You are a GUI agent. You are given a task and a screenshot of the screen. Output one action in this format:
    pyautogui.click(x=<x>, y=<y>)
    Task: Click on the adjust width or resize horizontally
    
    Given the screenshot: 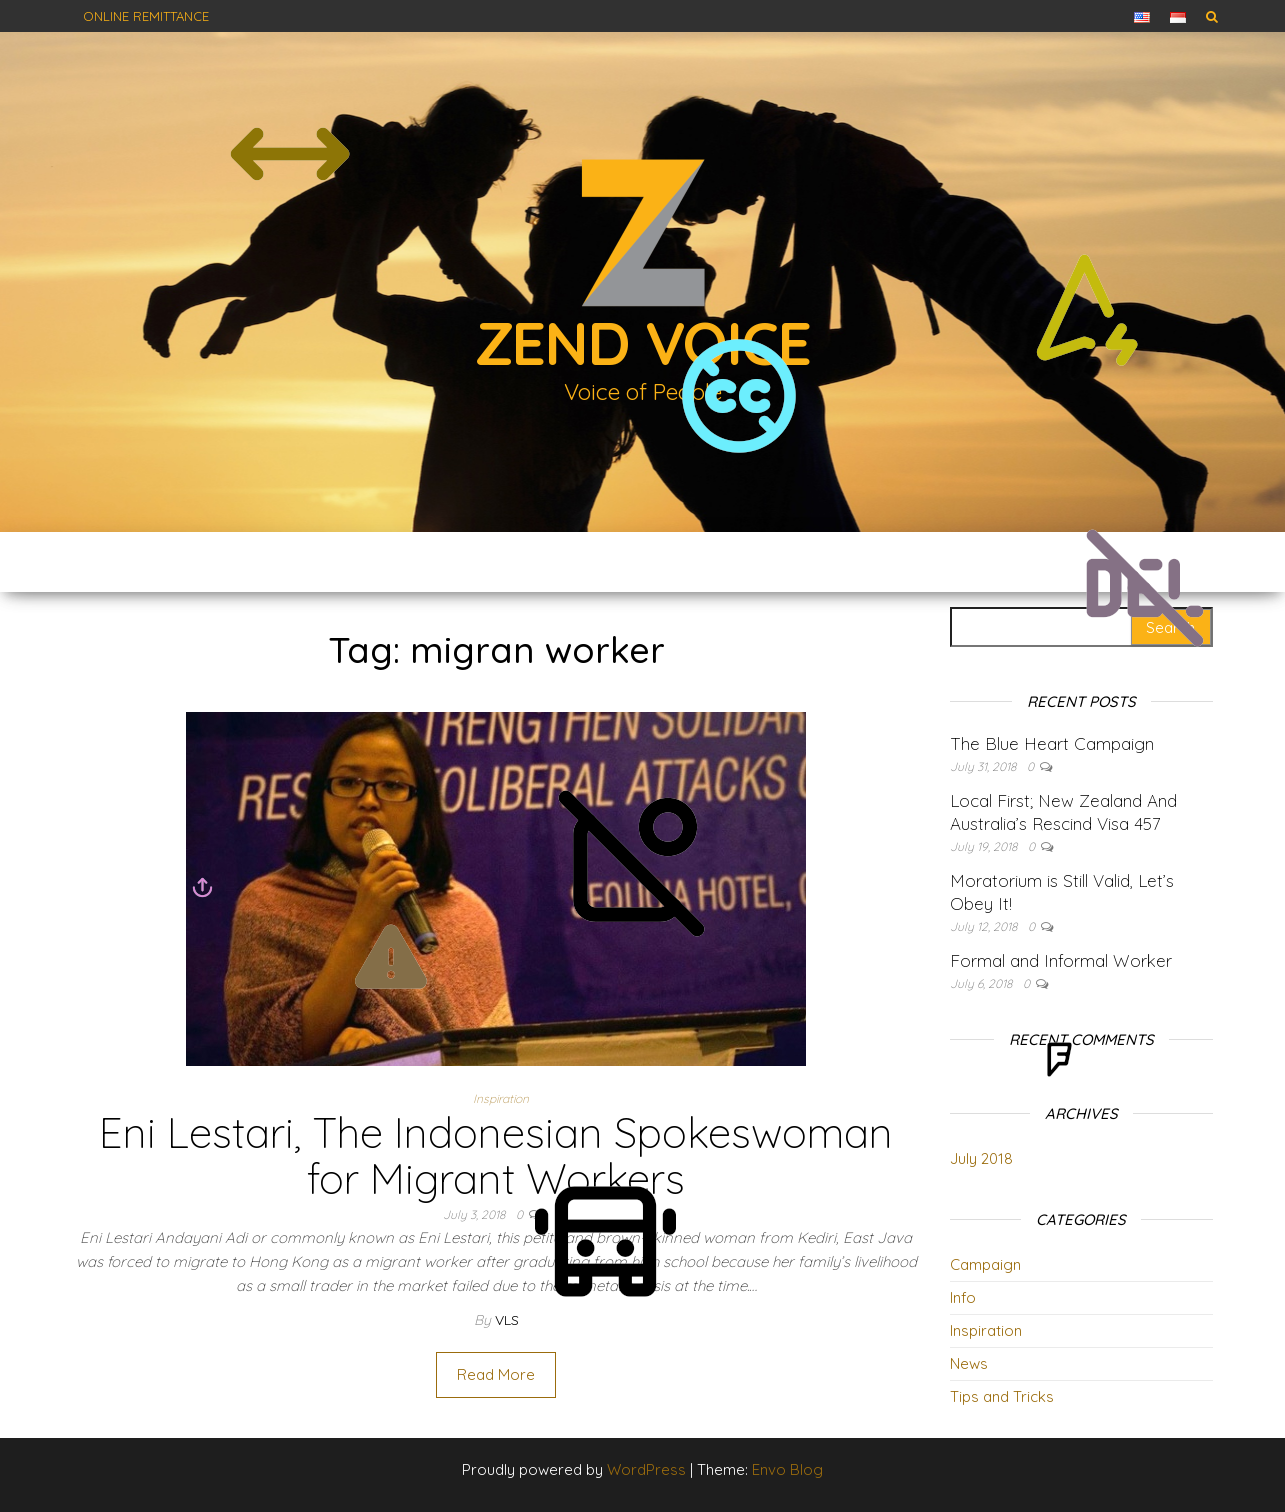 What is the action you would take?
    pyautogui.click(x=290, y=154)
    